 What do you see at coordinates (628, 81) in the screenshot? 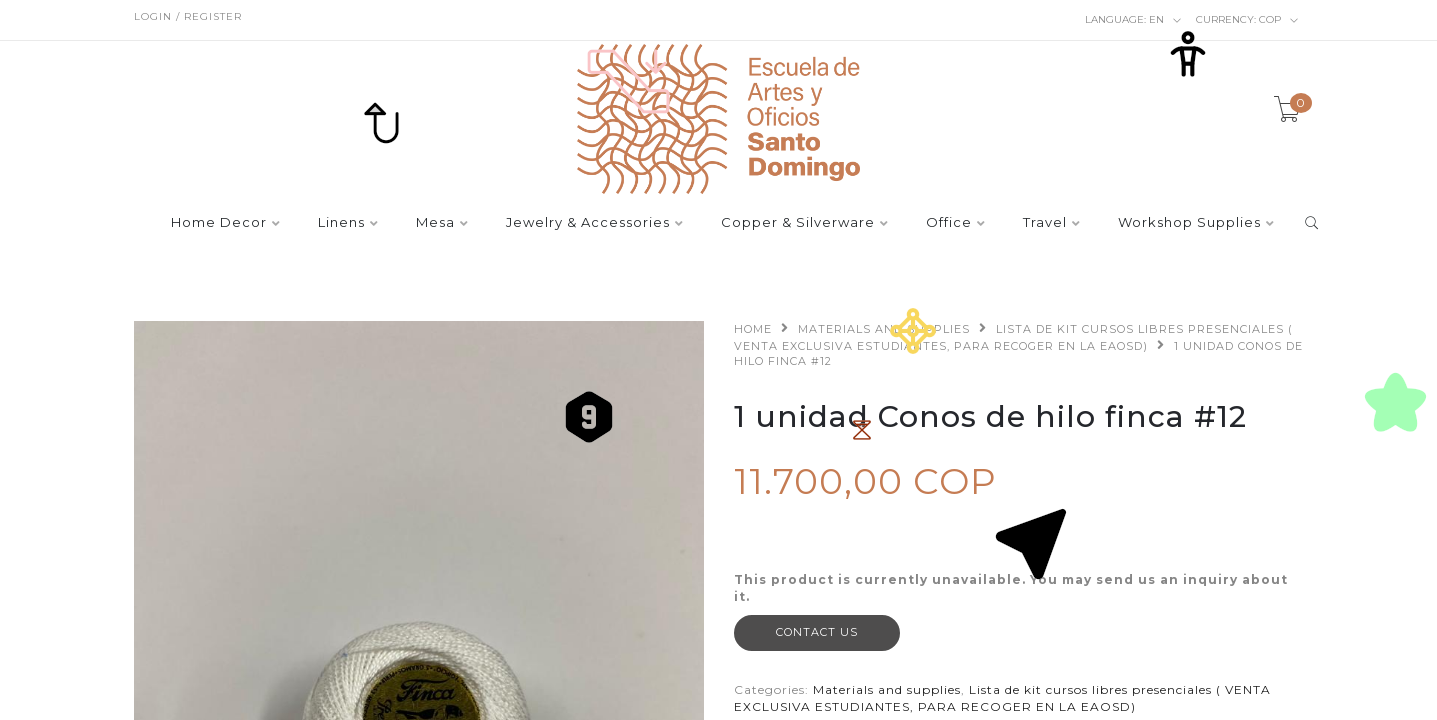
I see `indicates escalator going down` at bounding box center [628, 81].